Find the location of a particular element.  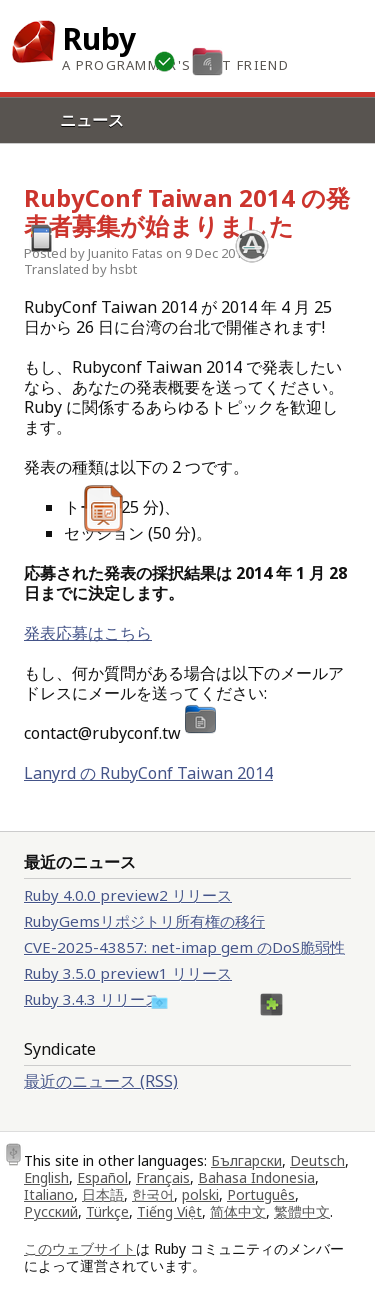

open the software updater application is located at coordinates (252, 246).